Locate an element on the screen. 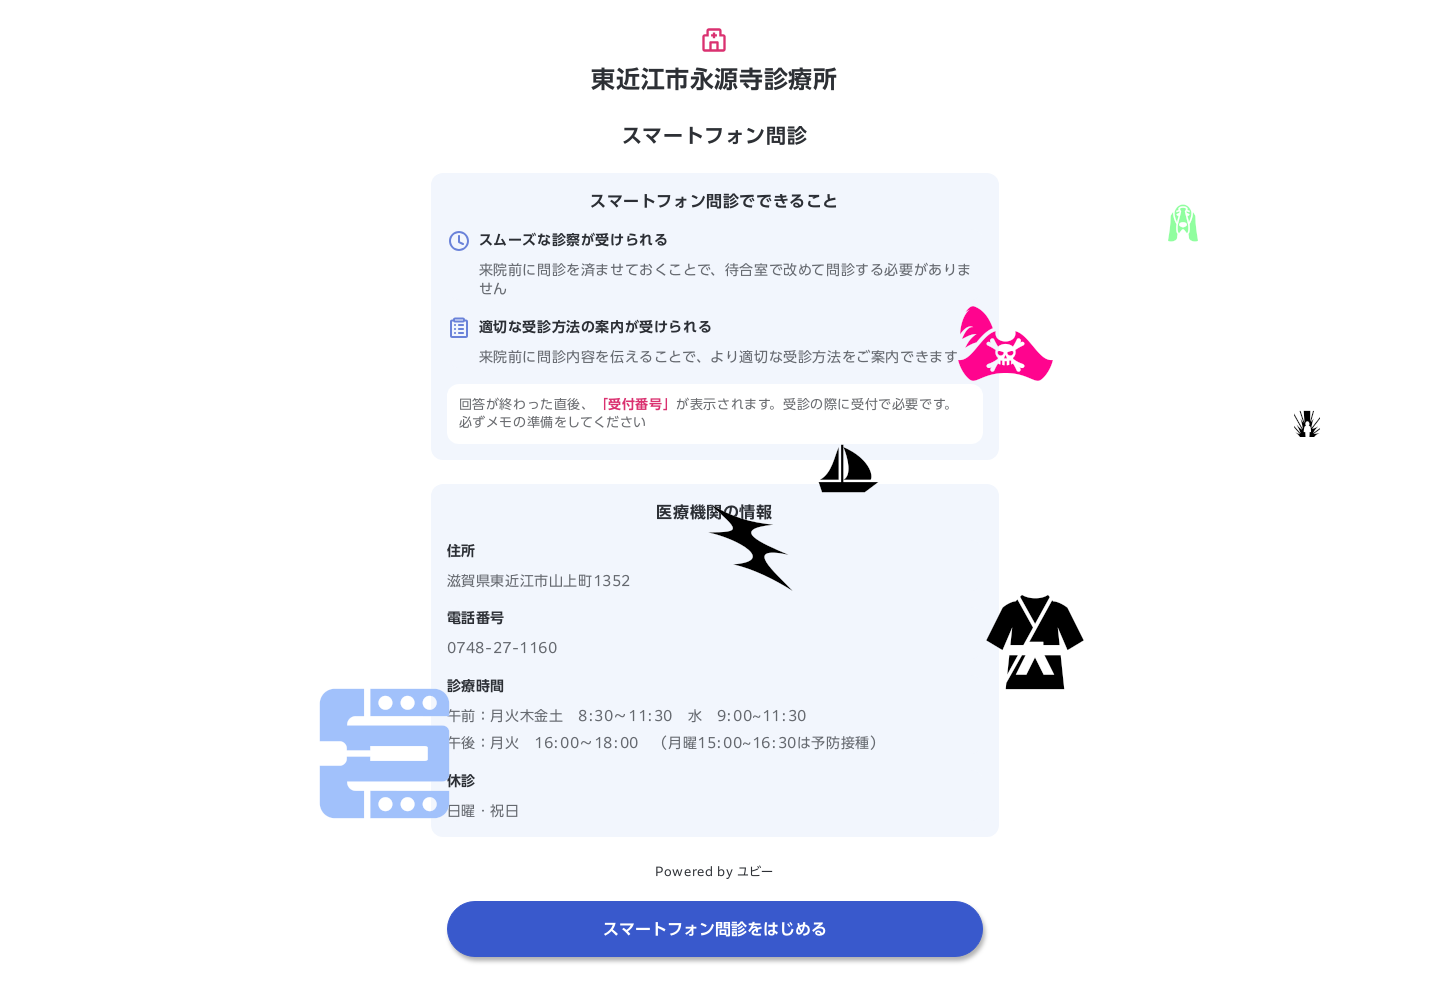 This screenshot has width=1429, height=997. connect or link two components together is located at coordinates (384, 753).